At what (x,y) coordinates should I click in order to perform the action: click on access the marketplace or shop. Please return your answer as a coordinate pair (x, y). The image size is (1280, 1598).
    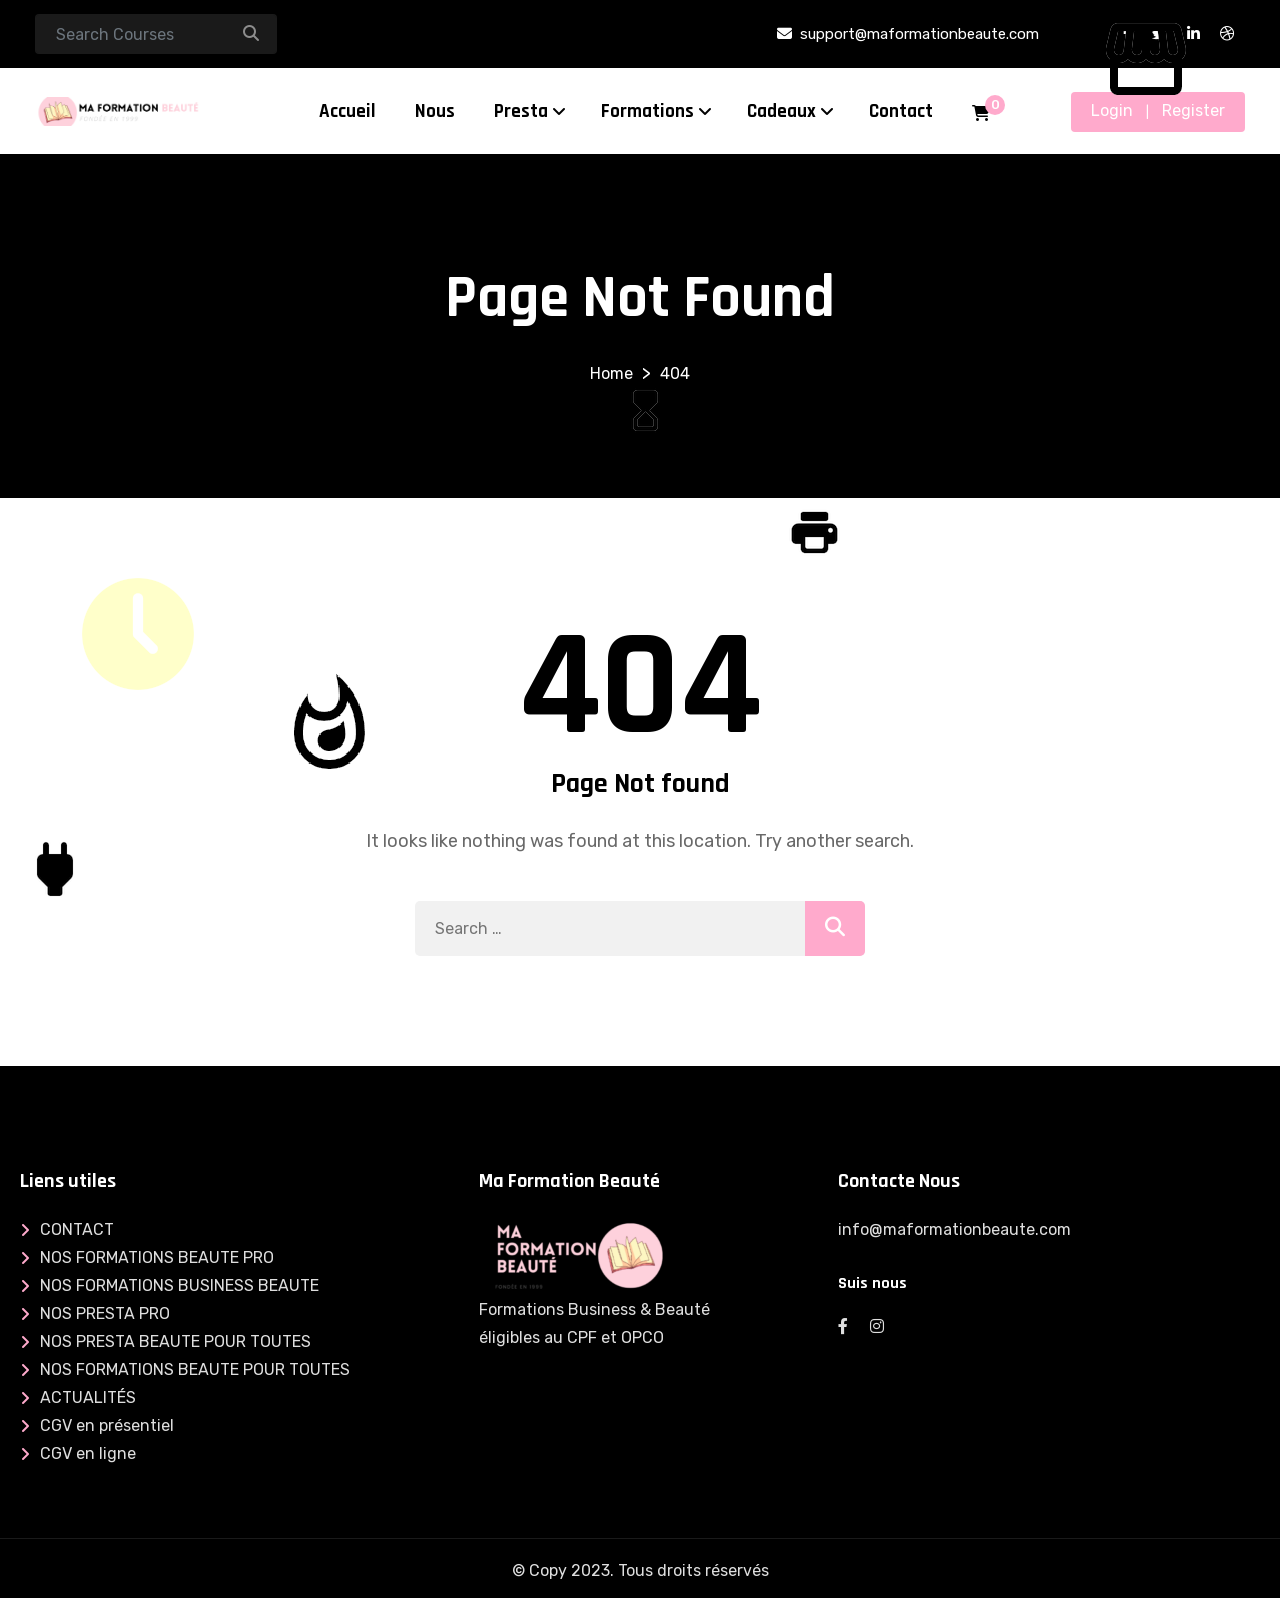
    Looking at the image, I should click on (1146, 59).